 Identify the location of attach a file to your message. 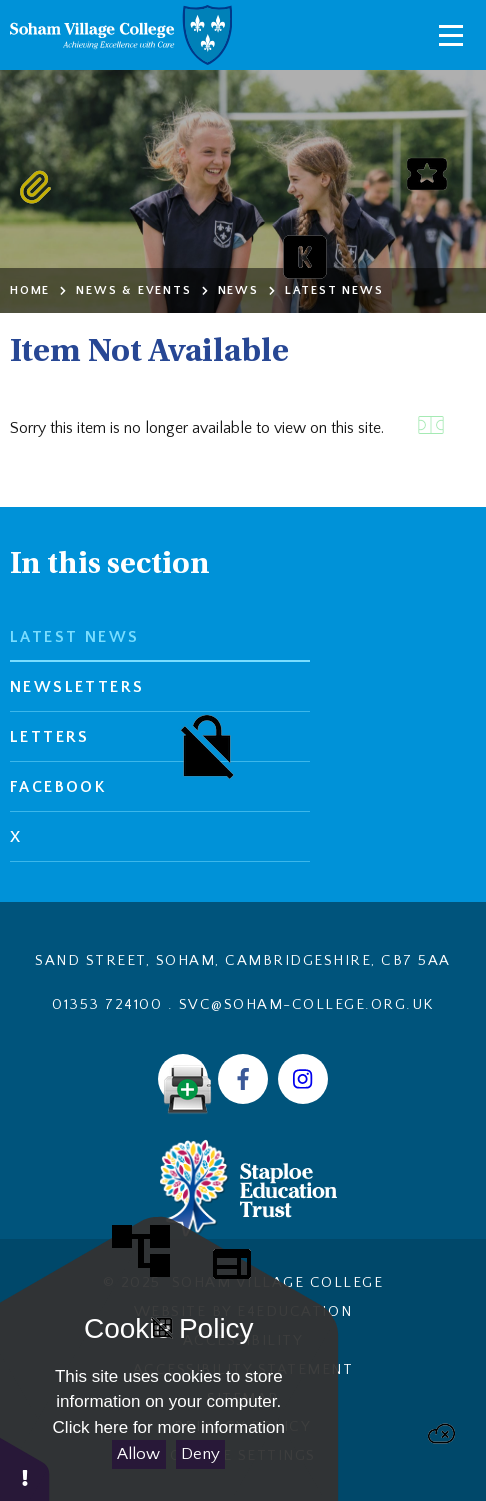
(35, 187).